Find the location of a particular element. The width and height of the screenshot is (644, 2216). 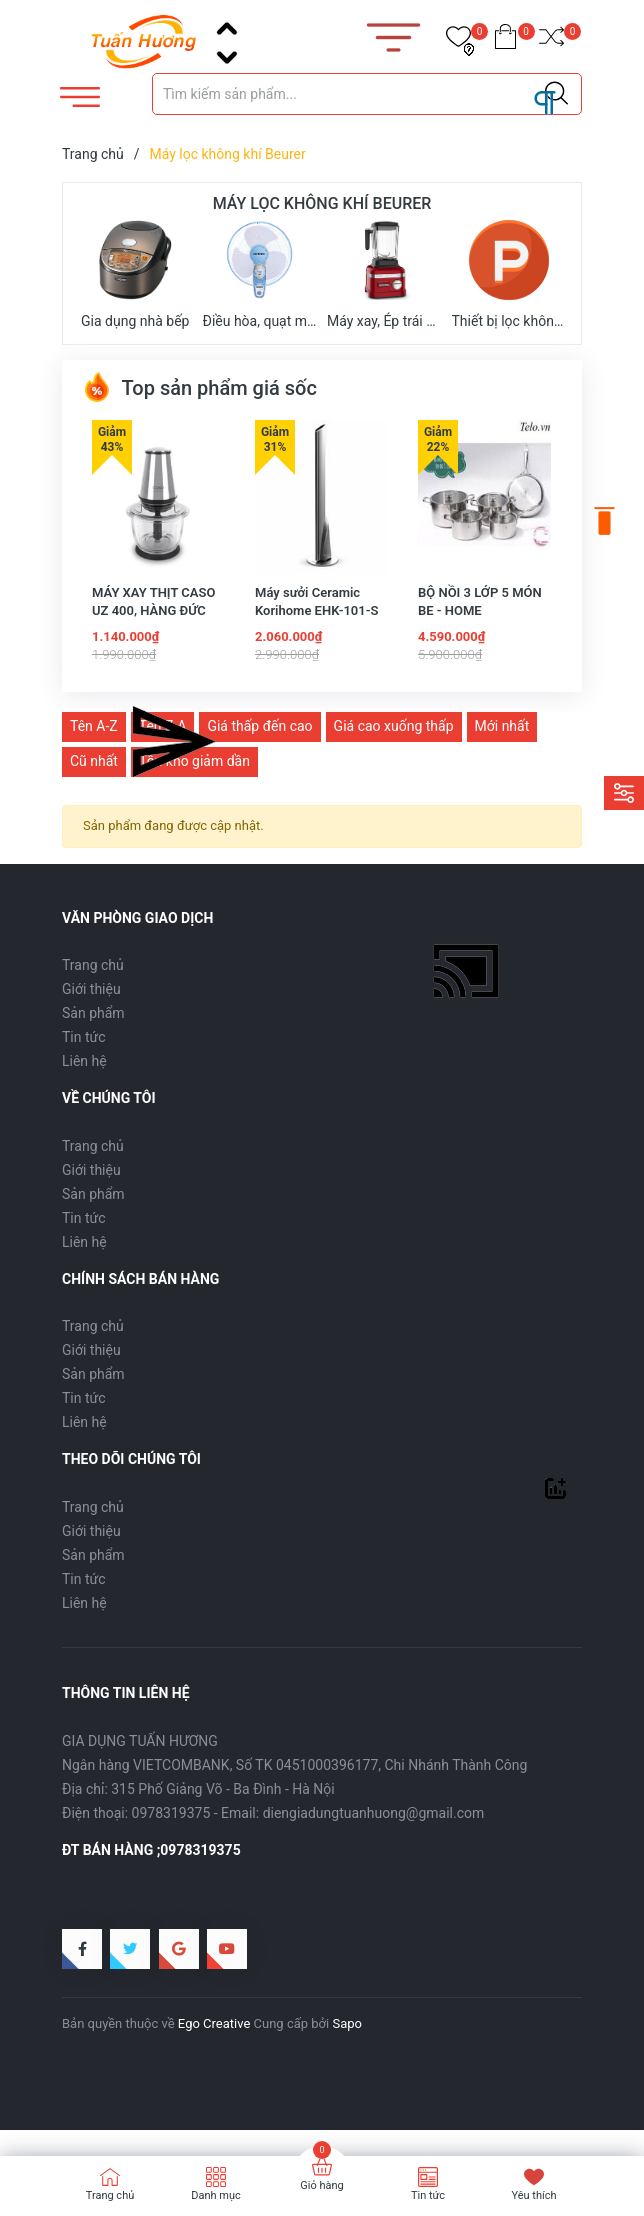

add a new chart or graph is located at coordinates (555, 1488).